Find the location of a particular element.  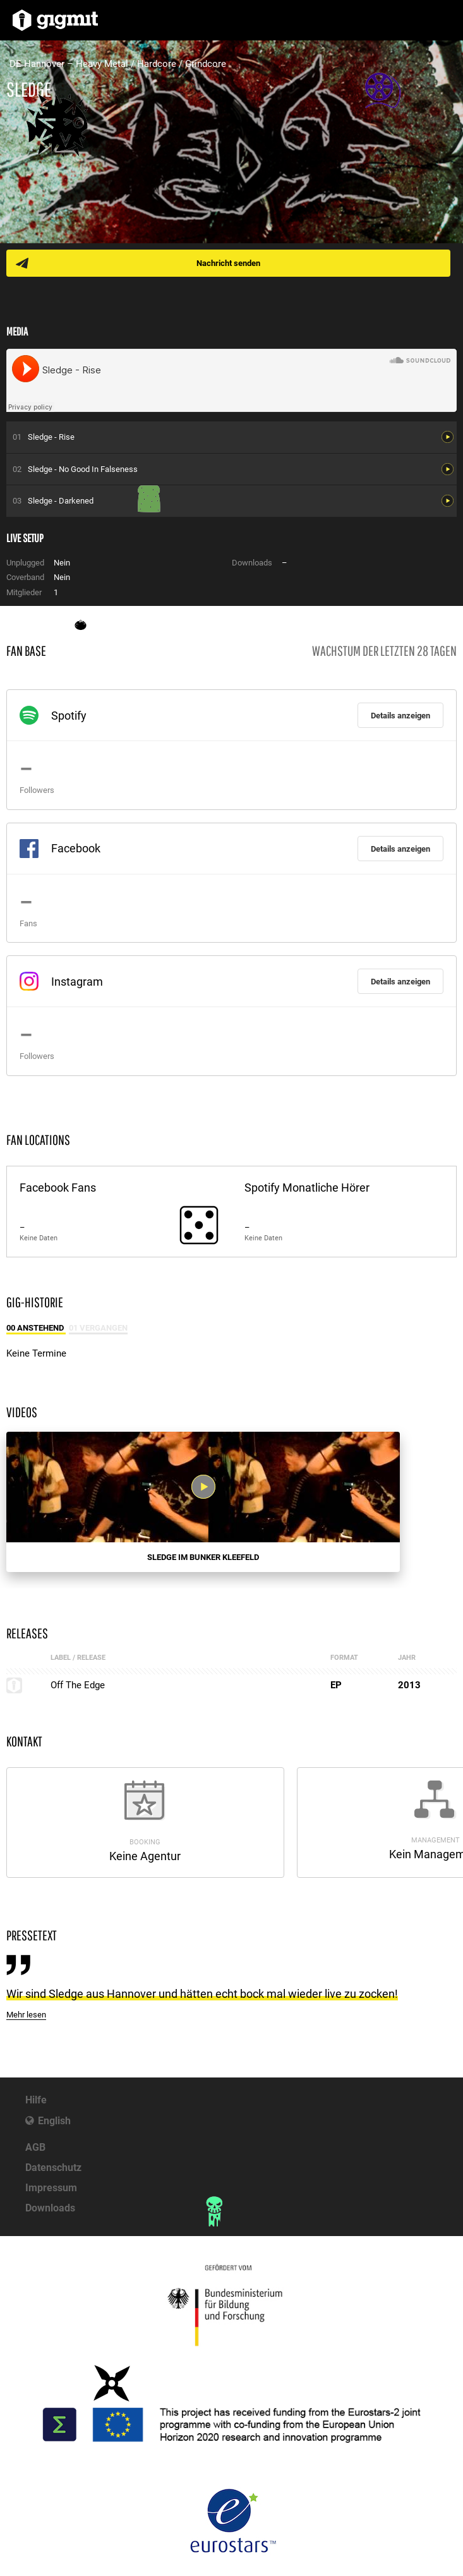

roll the dice or take a random action is located at coordinates (199, 1225).